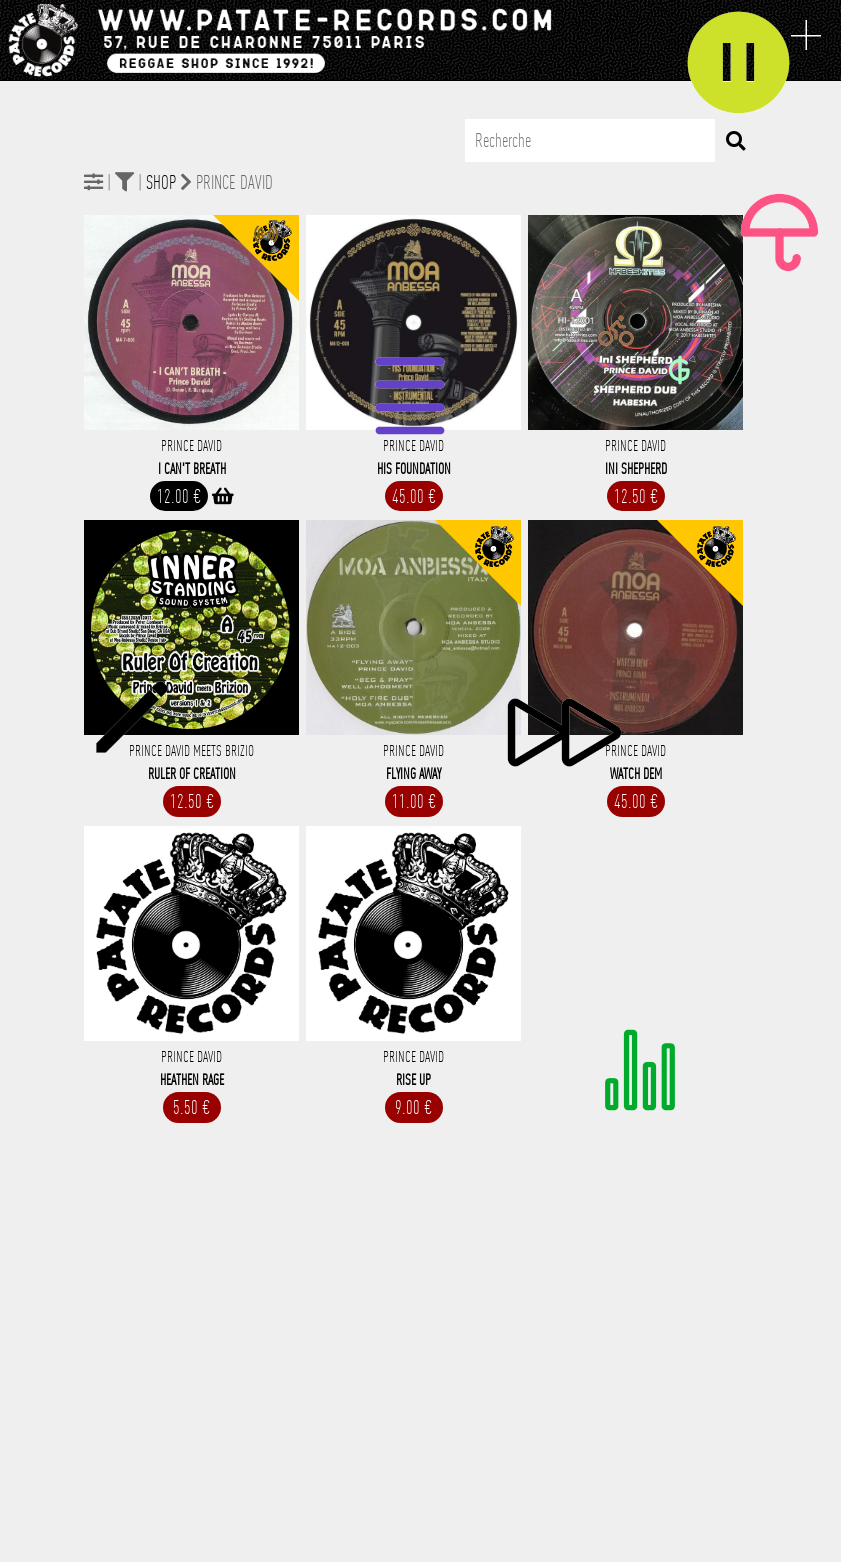  Describe the element at coordinates (779, 232) in the screenshot. I see `view weather protection or rain forecast` at that location.